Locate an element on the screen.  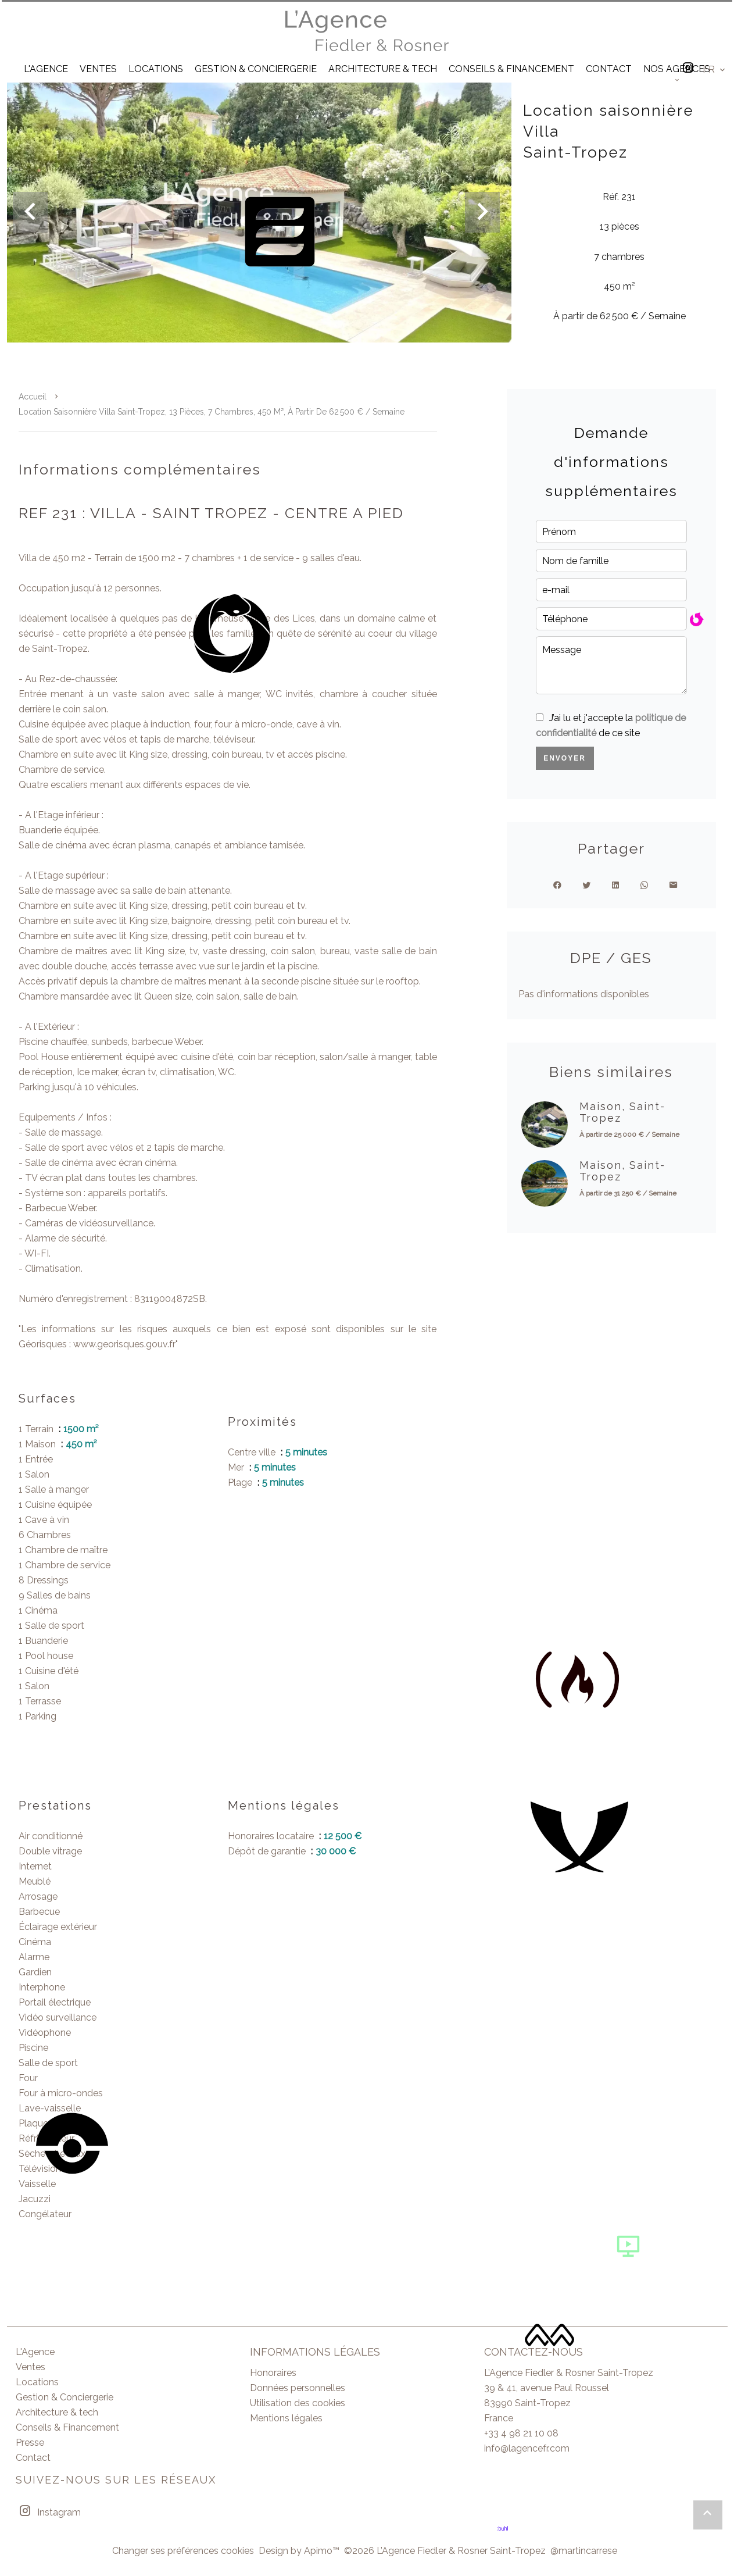
PyPy Python interpreter branding is located at coordinates (231, 633).